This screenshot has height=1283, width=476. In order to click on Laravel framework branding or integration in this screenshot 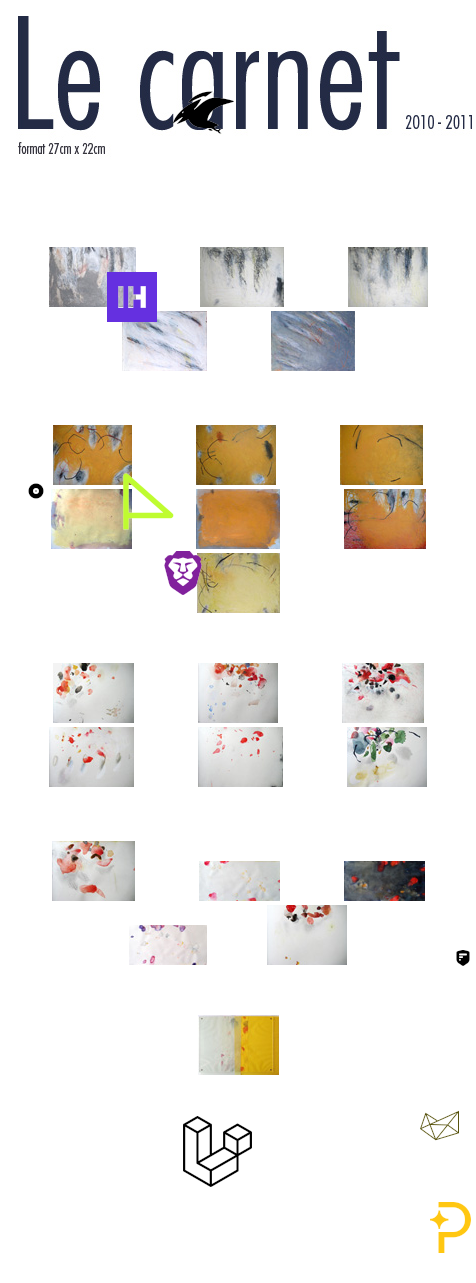, I will do `click(217, 1151)`.